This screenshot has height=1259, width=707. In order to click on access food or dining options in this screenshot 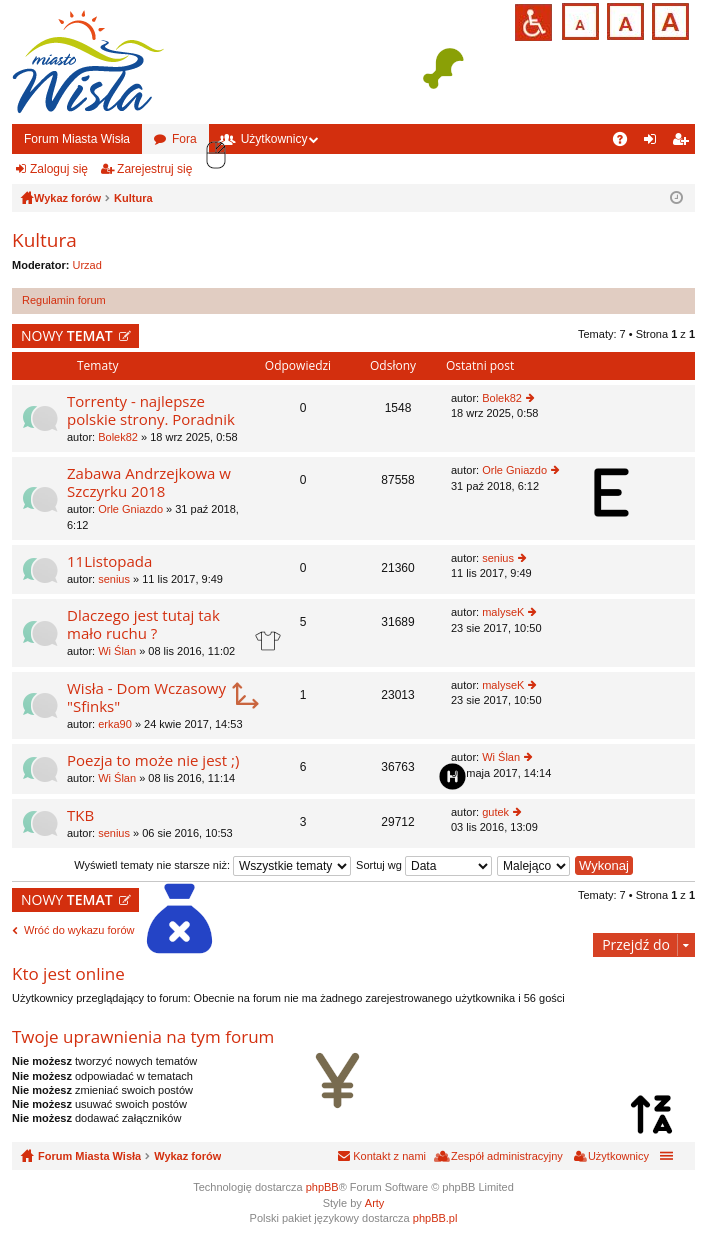, I will do `click(443, 68)`.